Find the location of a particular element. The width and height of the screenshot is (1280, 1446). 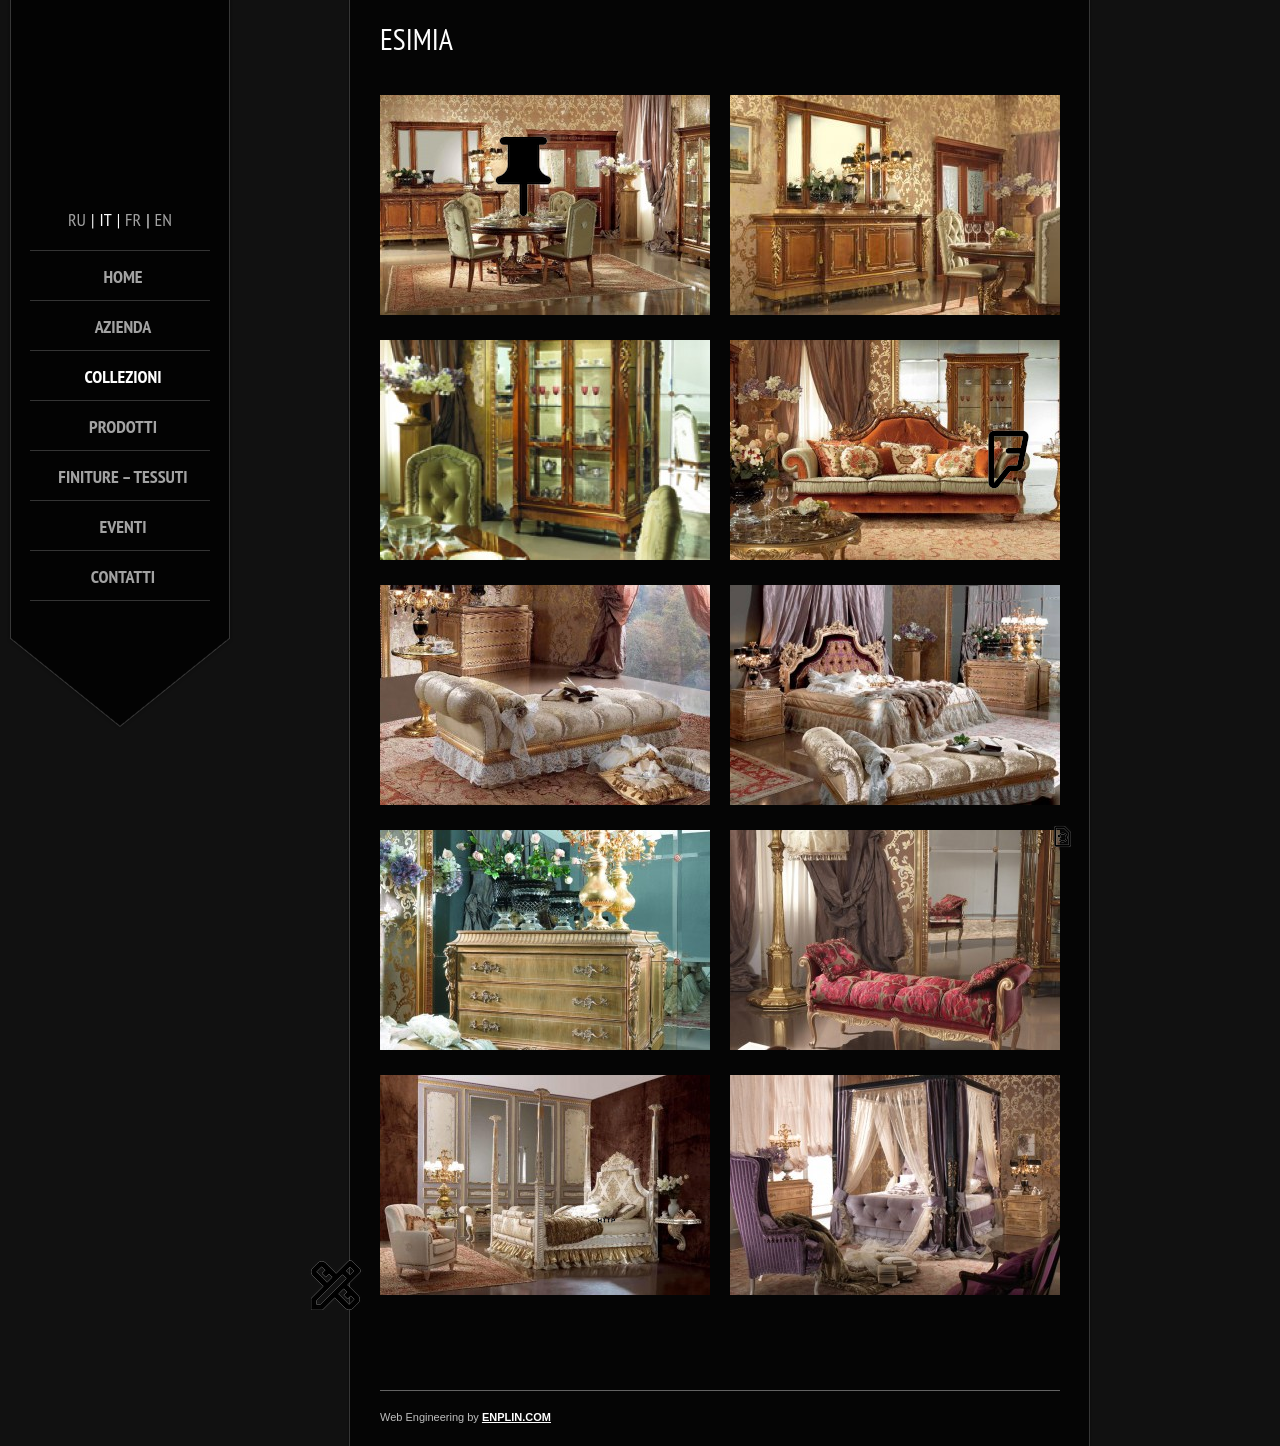

open foursquare app is located at coordinates (1008, 459).